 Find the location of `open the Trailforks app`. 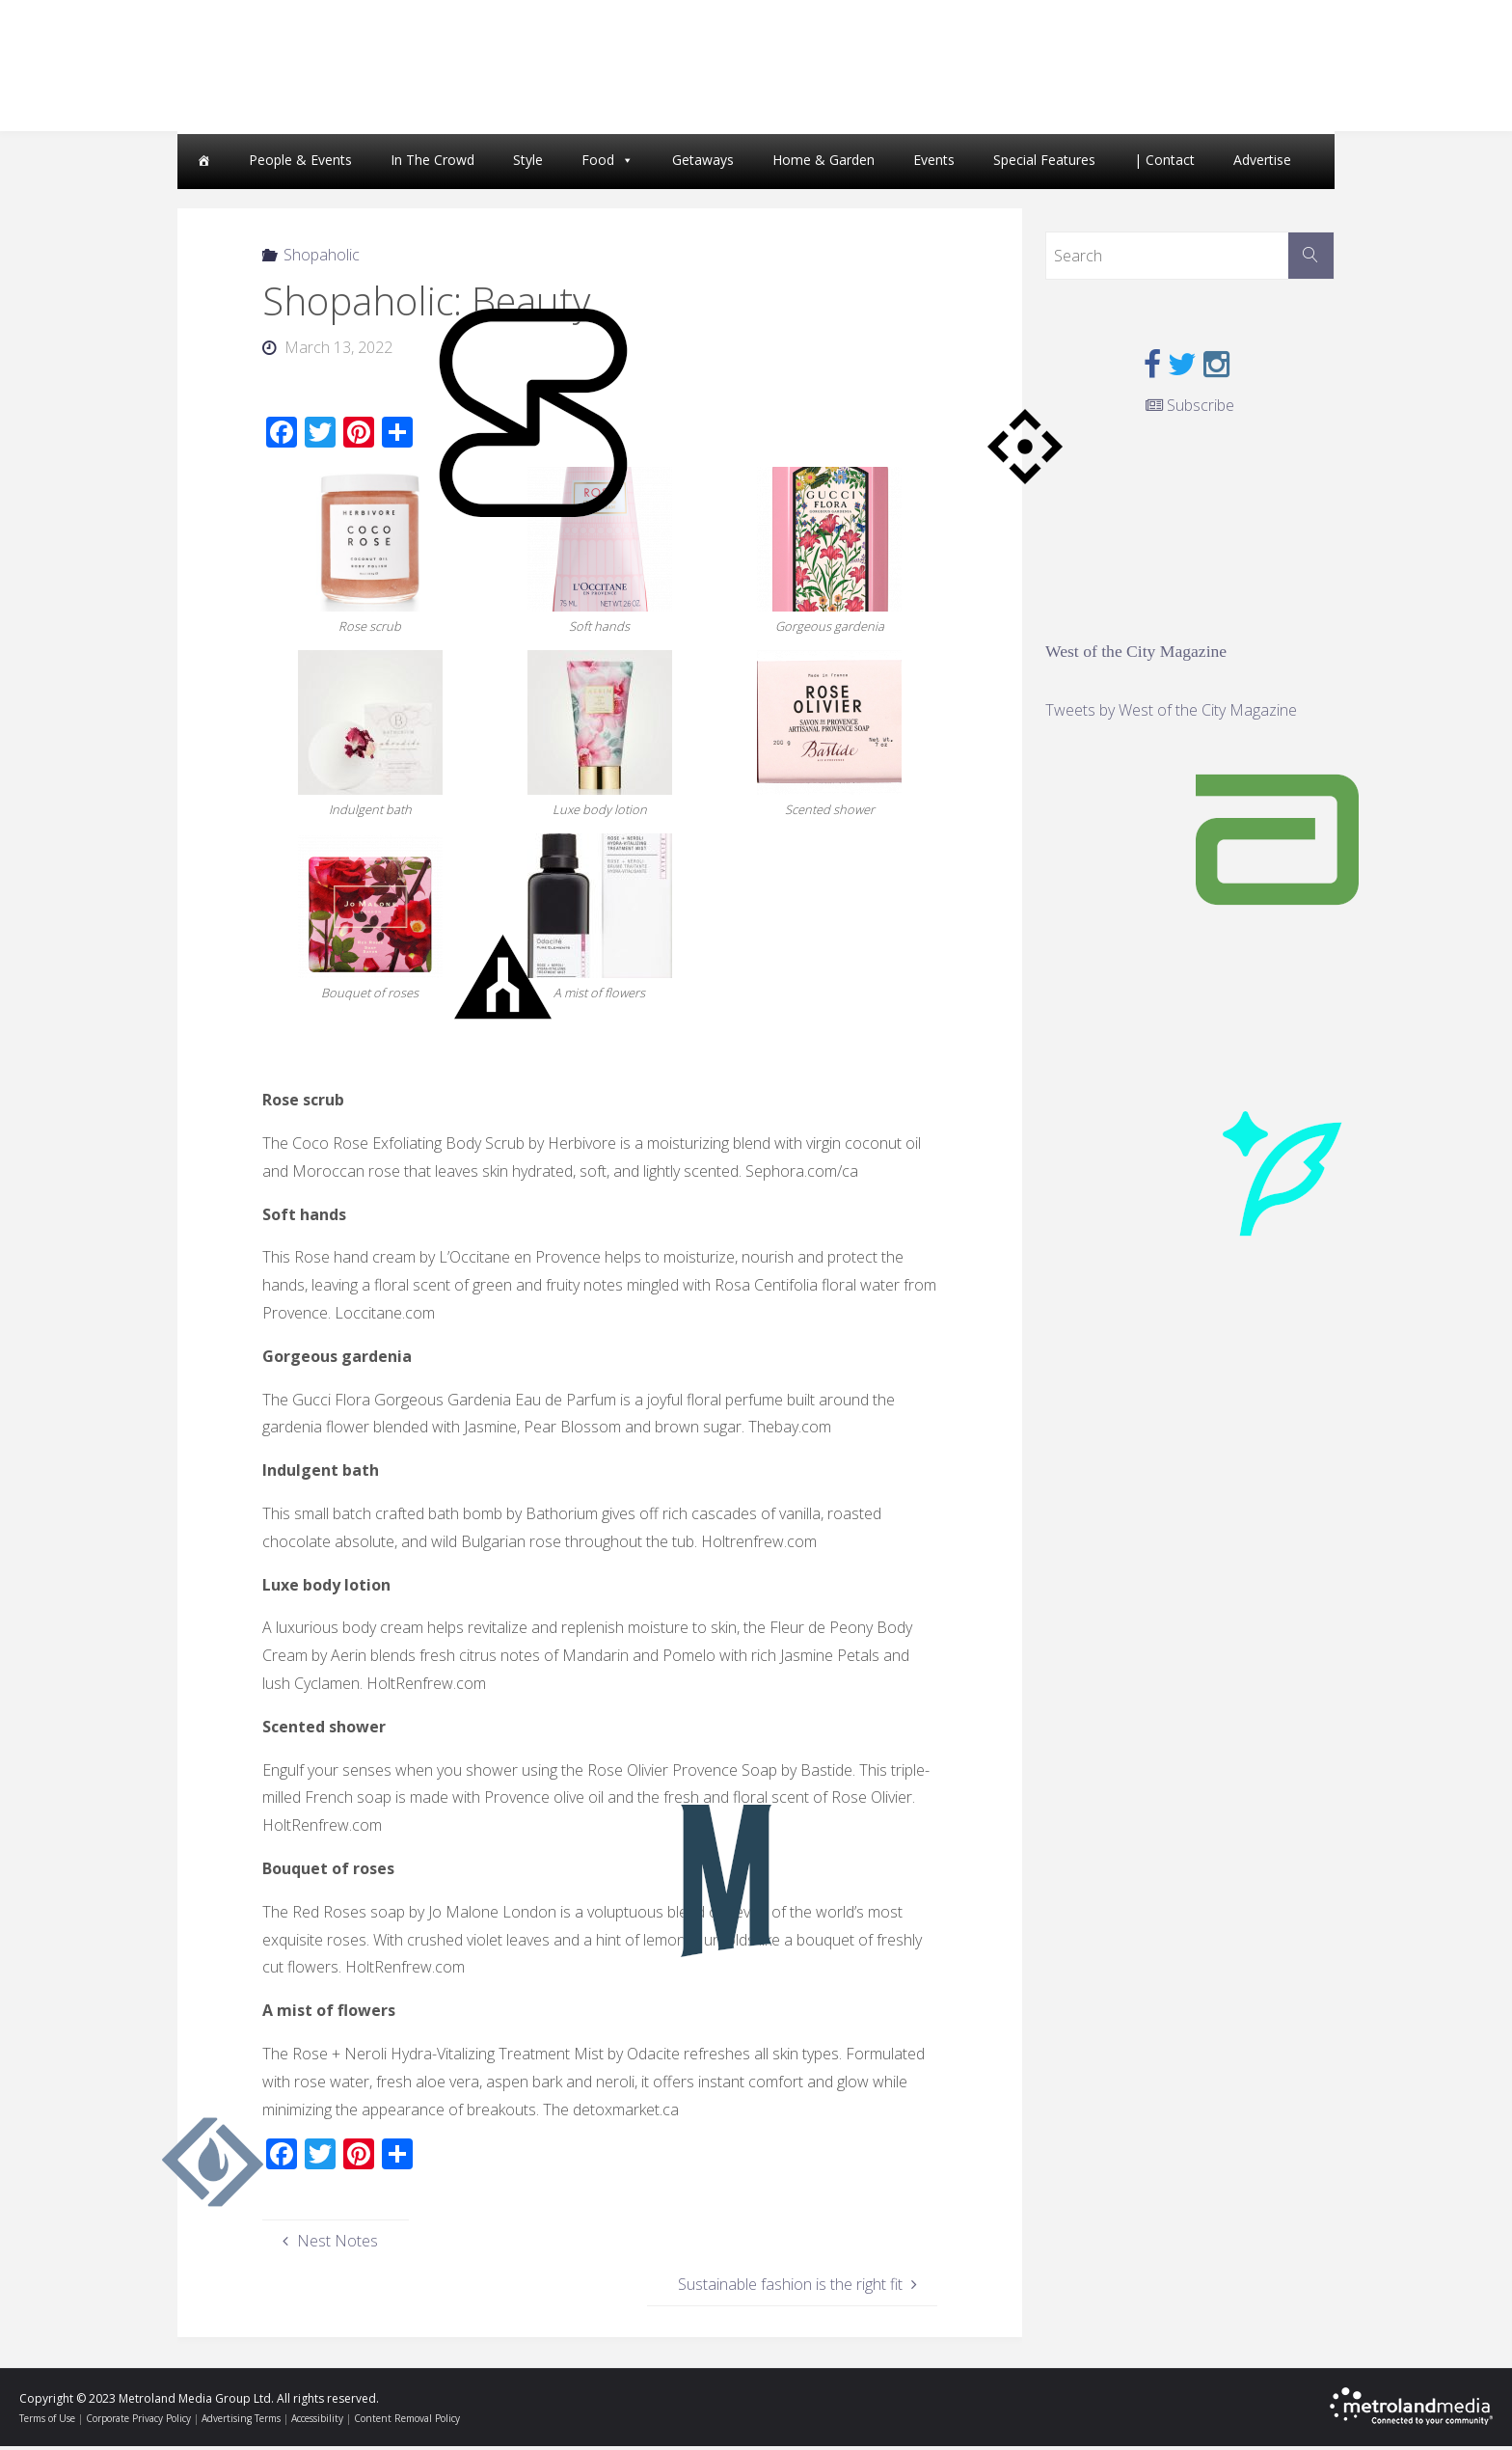

open the Trailforks app is located at coordinates (502, 976).